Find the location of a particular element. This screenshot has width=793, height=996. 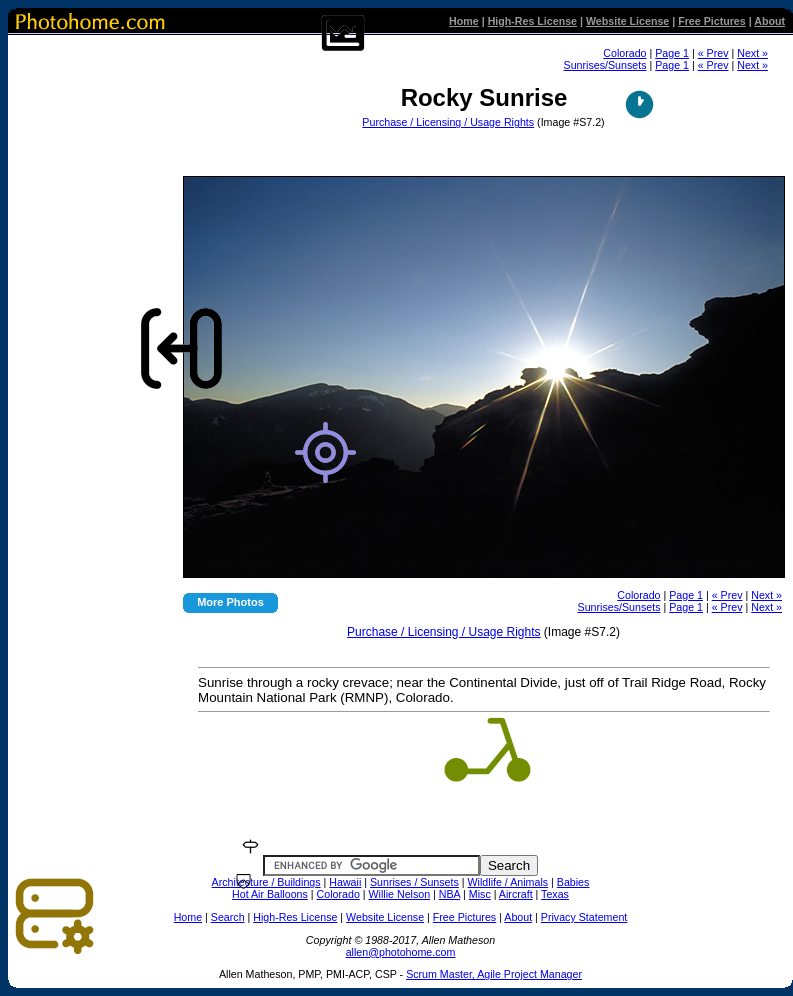

access security or protection settings is located at coordinates (243, 880).